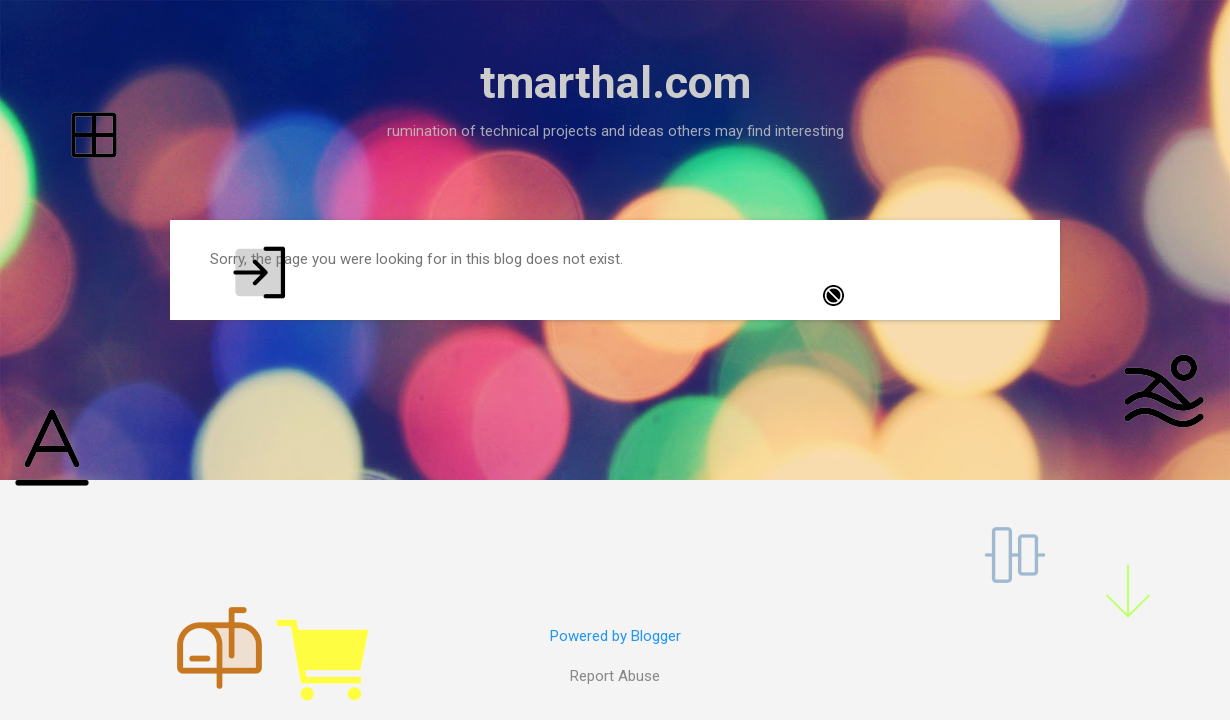 The image size is (1230, 720). I want to click on align selected objects to vertical center, so click(1015, 555).